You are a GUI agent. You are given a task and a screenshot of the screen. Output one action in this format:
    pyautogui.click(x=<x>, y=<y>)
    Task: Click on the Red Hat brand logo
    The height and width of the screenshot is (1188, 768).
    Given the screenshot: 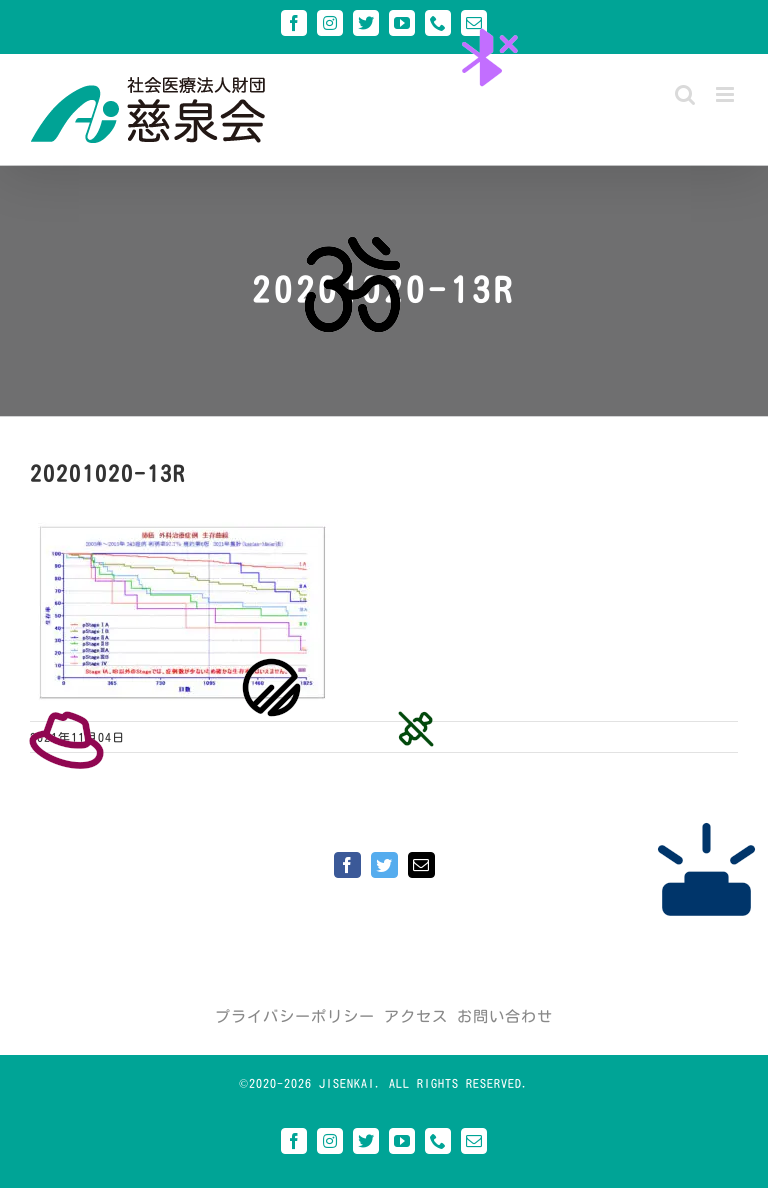 What is the action you would take?
    pyautogui.click(x=66, y=738)
    